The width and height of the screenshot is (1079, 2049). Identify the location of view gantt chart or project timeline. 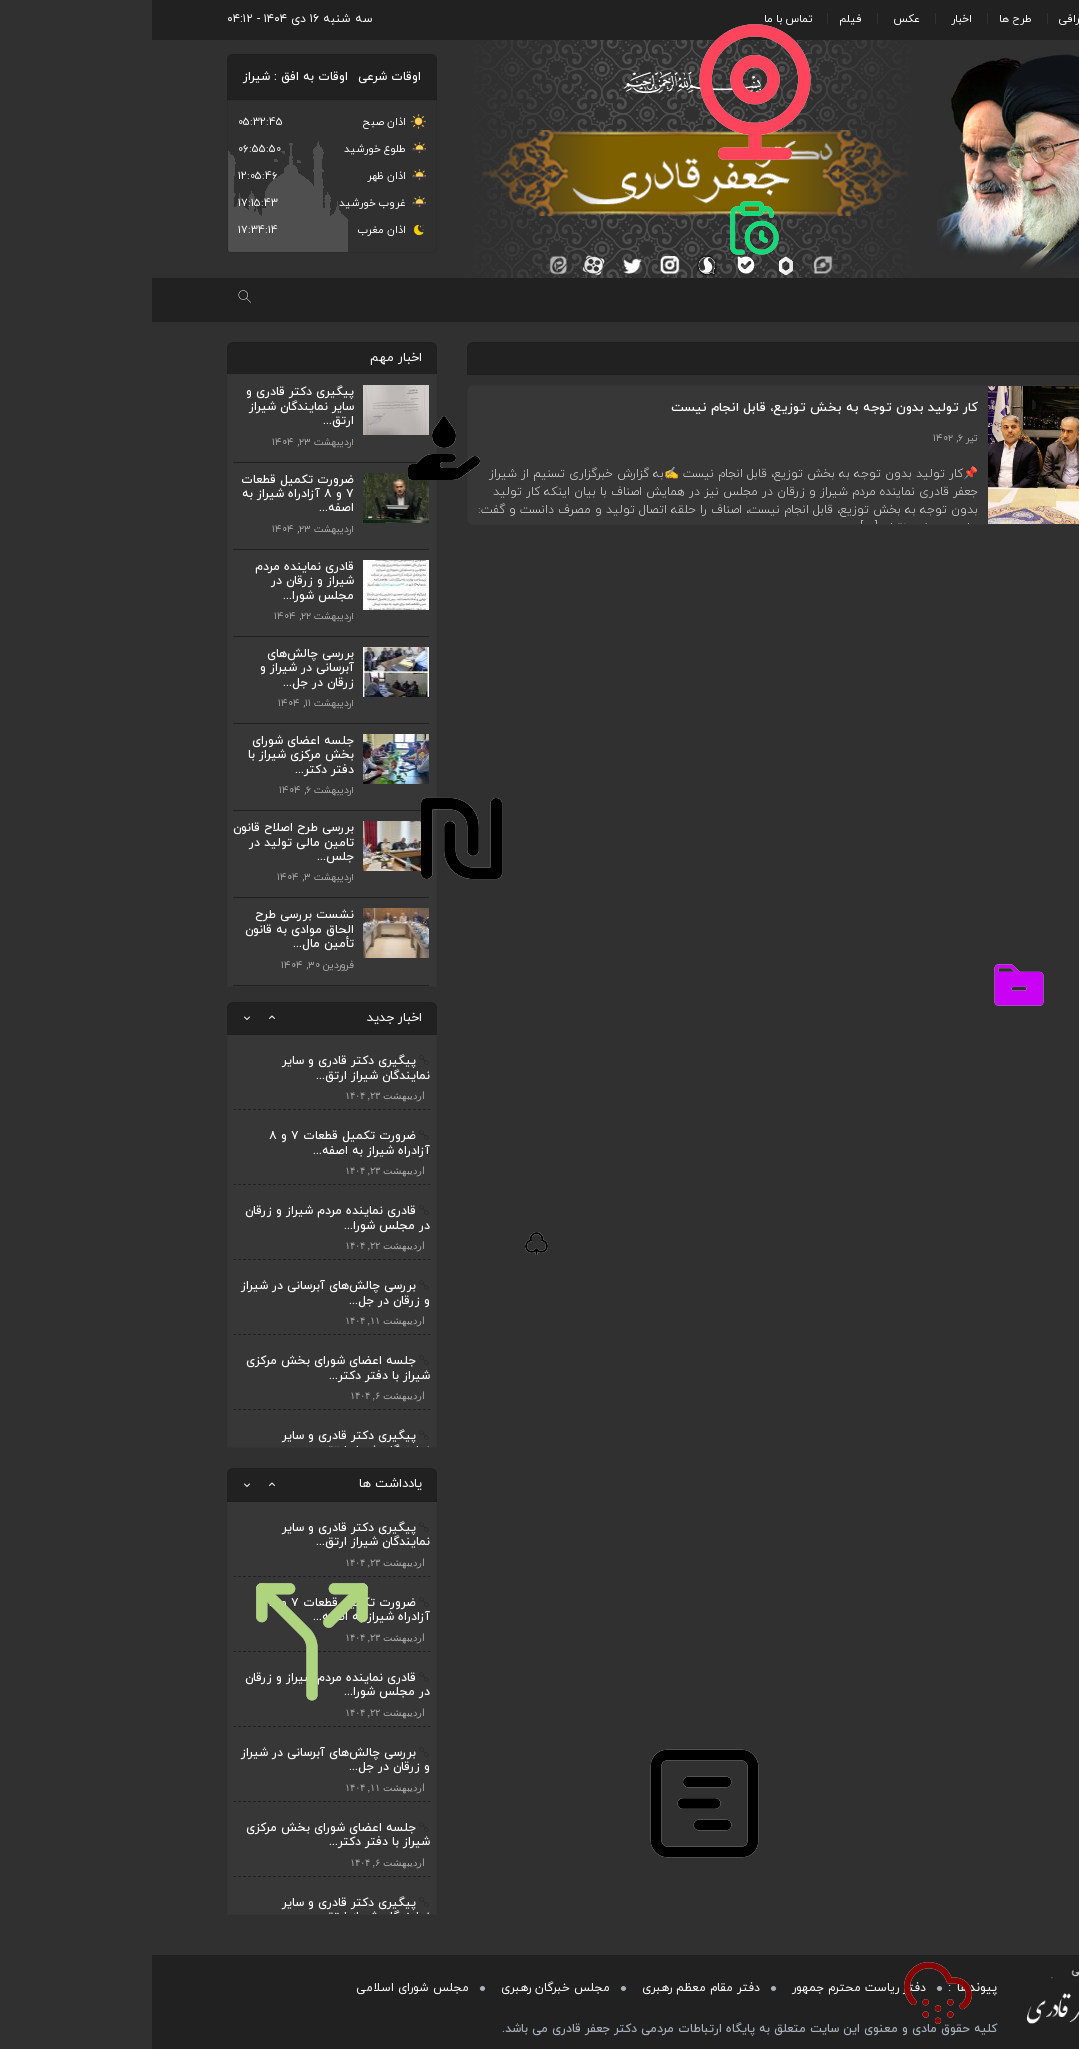
(704, 1803).